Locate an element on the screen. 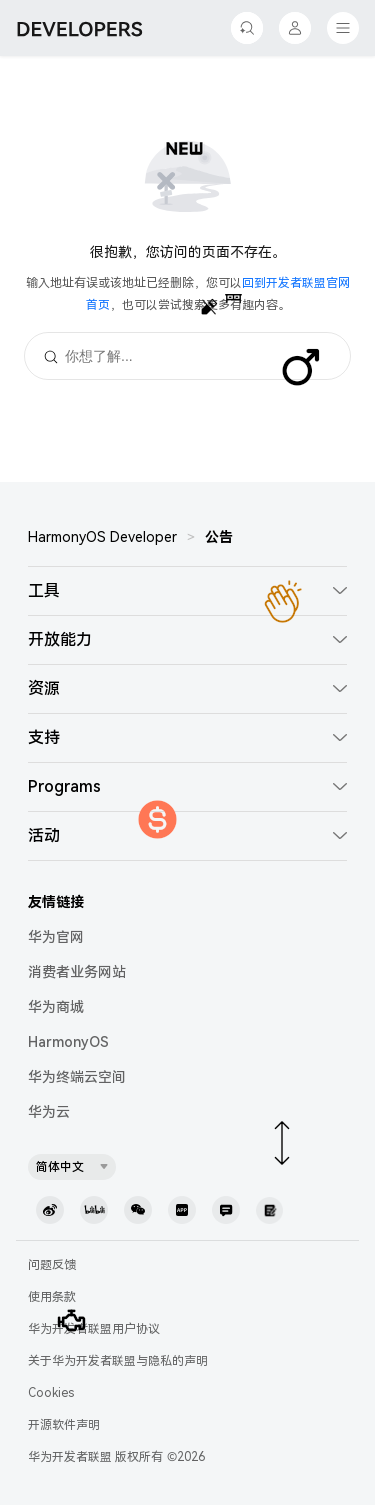 The width and height of the screenshot is (375, 1505). editing is disabled or unavailable is located at coordinates (209, 307).